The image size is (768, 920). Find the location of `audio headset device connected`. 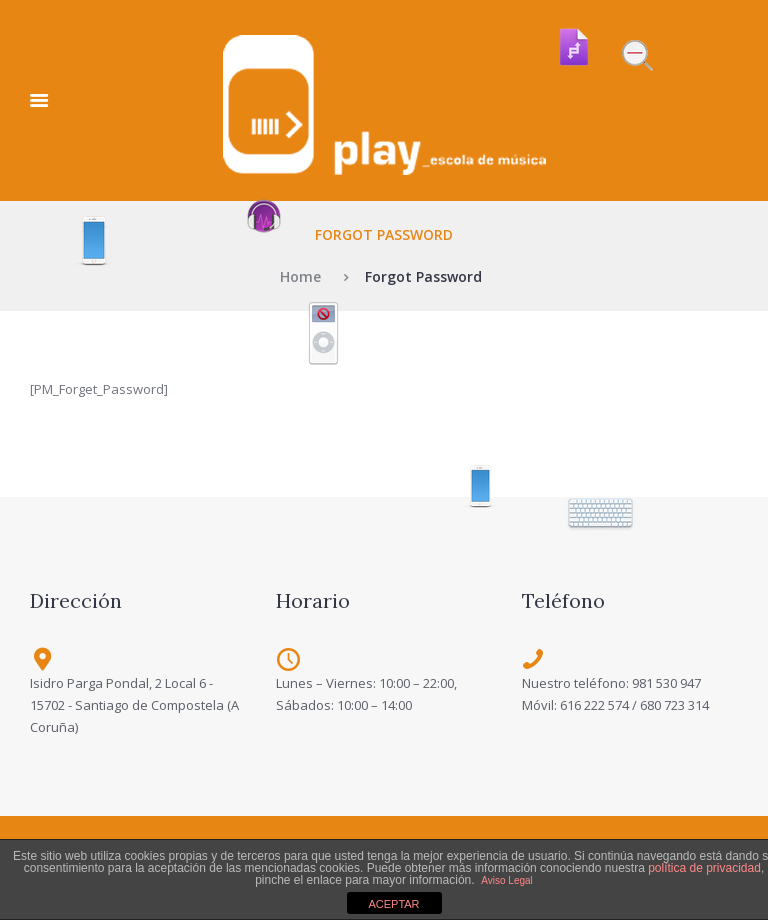

audio headset device connected is located at coordinates (264, 216).